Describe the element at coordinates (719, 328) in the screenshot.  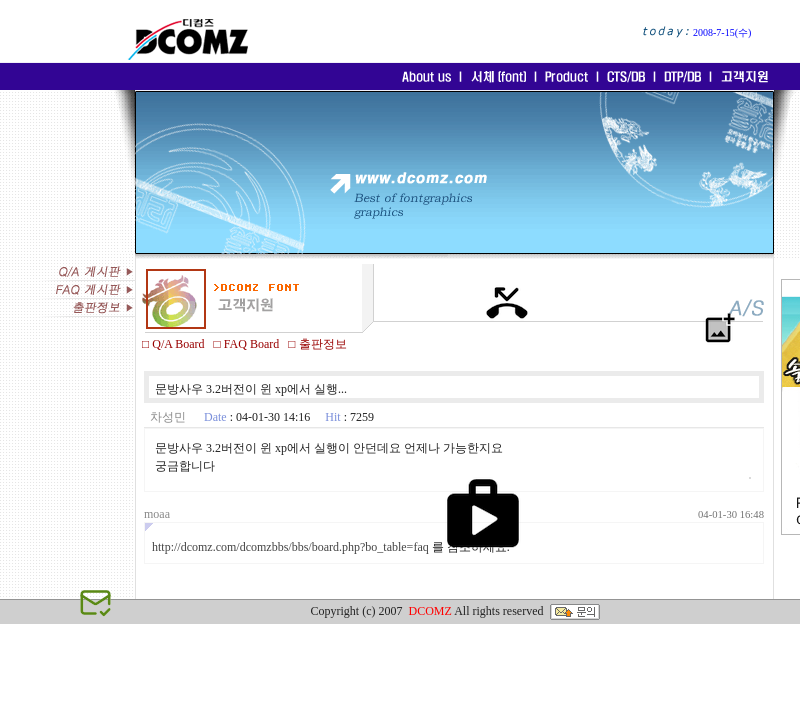
I see `add a new photo to your gallery` at that location.